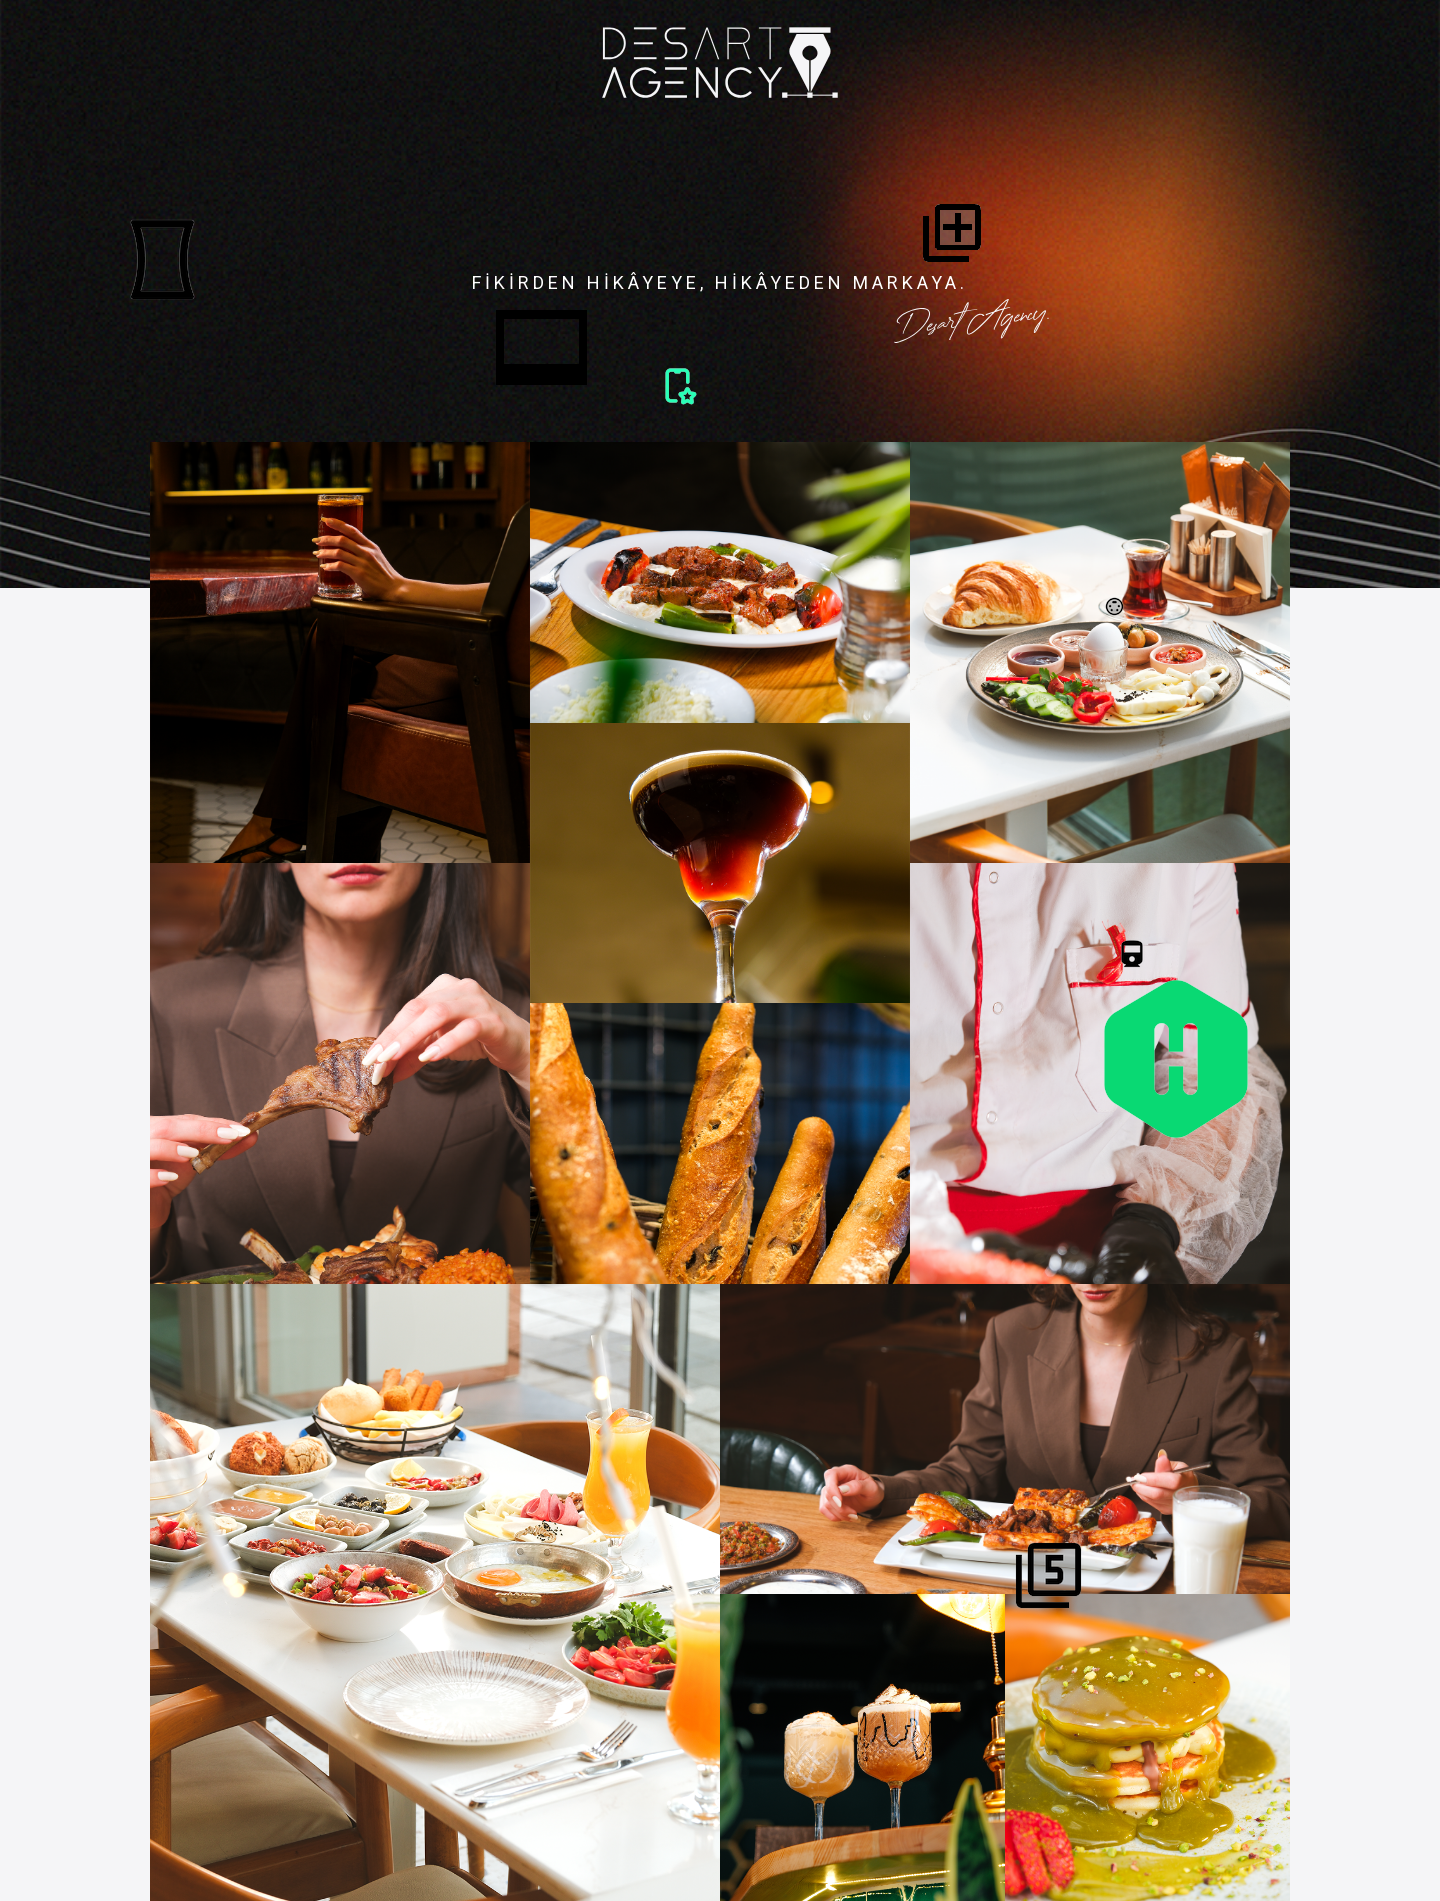 The image size is (1440, 1901). I want to click on switch to vertical panorama mode, so click(162, 259).